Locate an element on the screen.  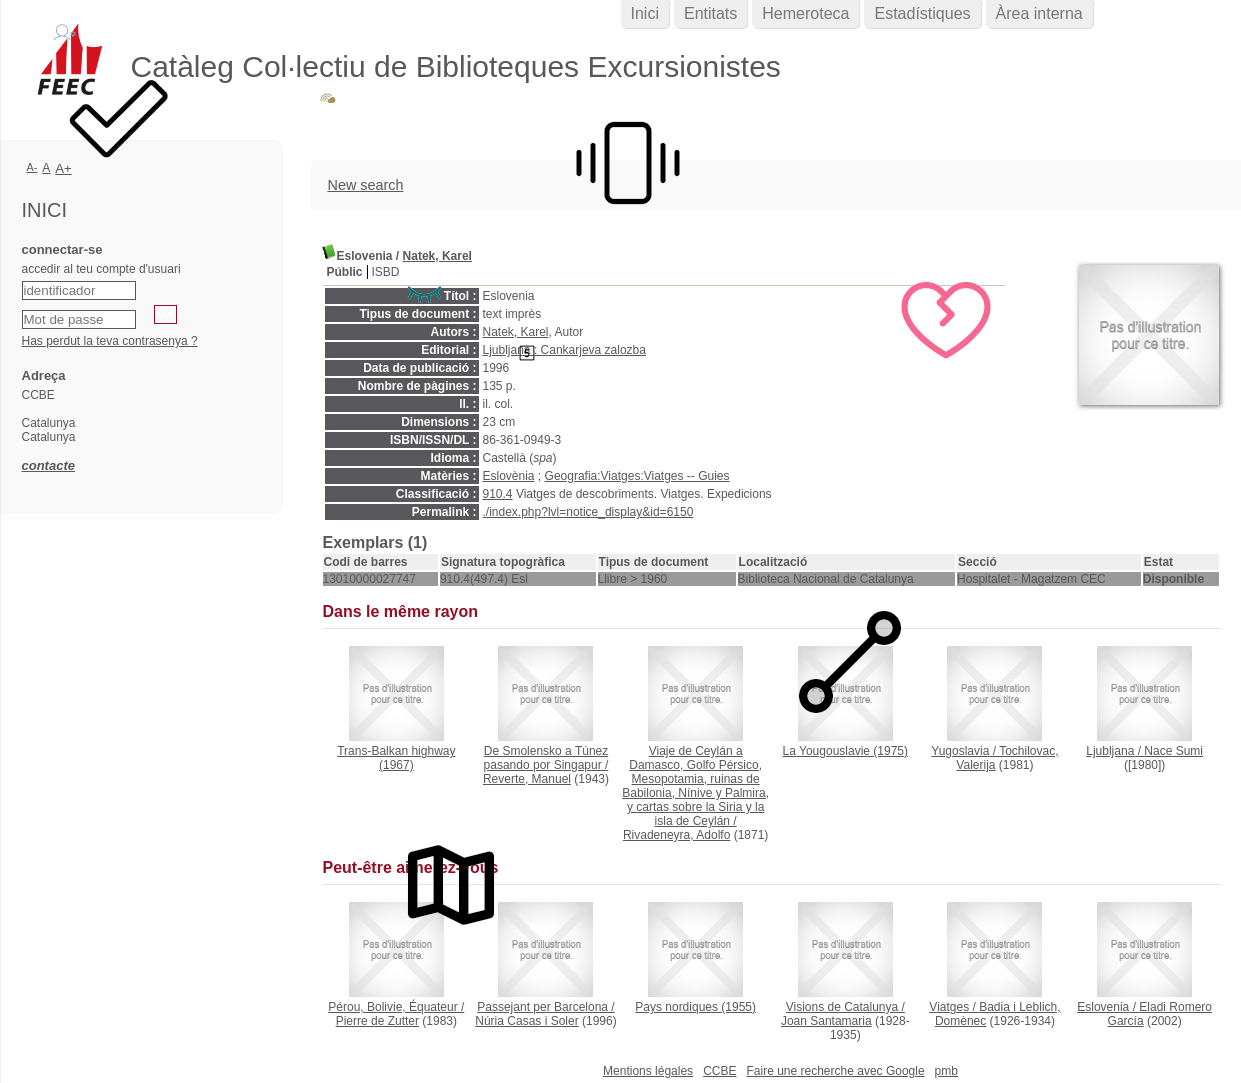
access user settings is located at coordinates (64, 33).